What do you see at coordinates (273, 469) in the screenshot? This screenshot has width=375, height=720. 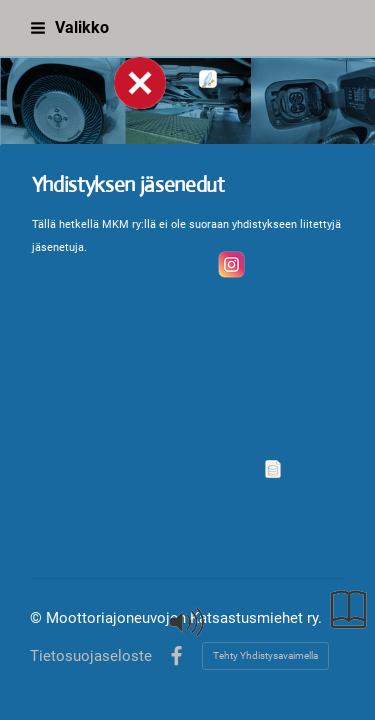 I see `open a database file` at bounding box center [273, 469].